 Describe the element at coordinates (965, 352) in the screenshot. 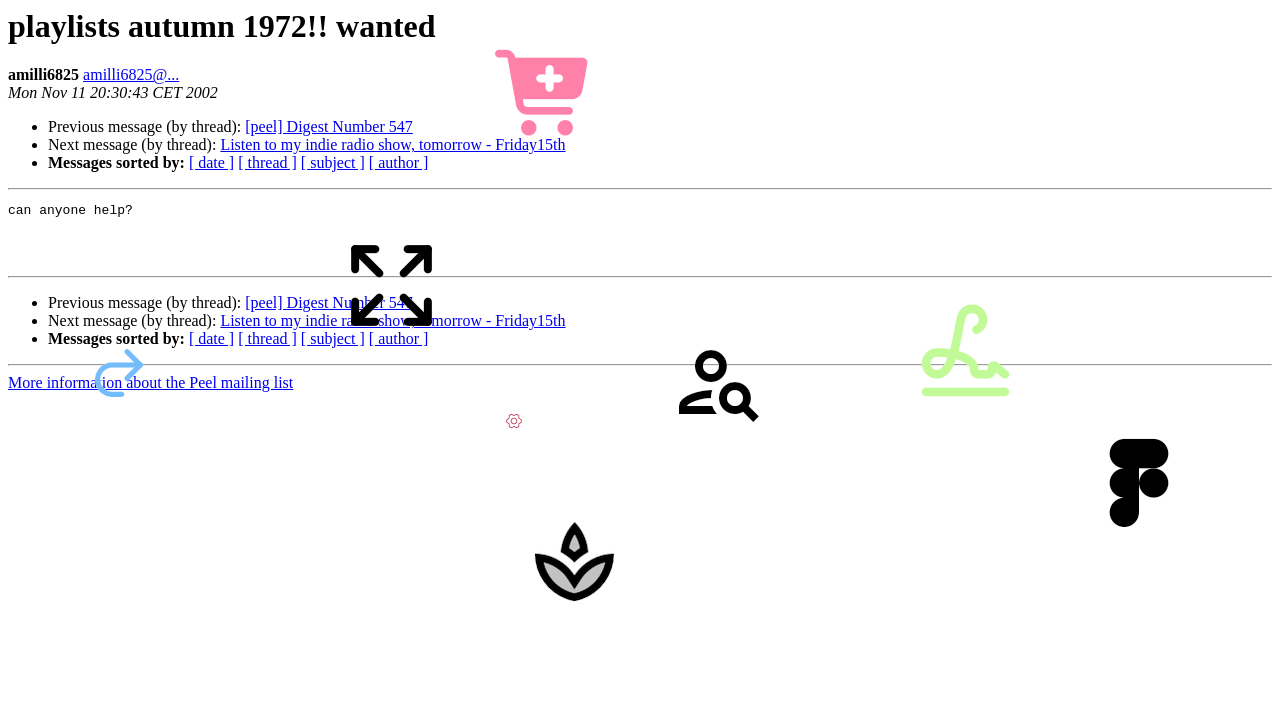

I see `add your signature to a document` at that location.